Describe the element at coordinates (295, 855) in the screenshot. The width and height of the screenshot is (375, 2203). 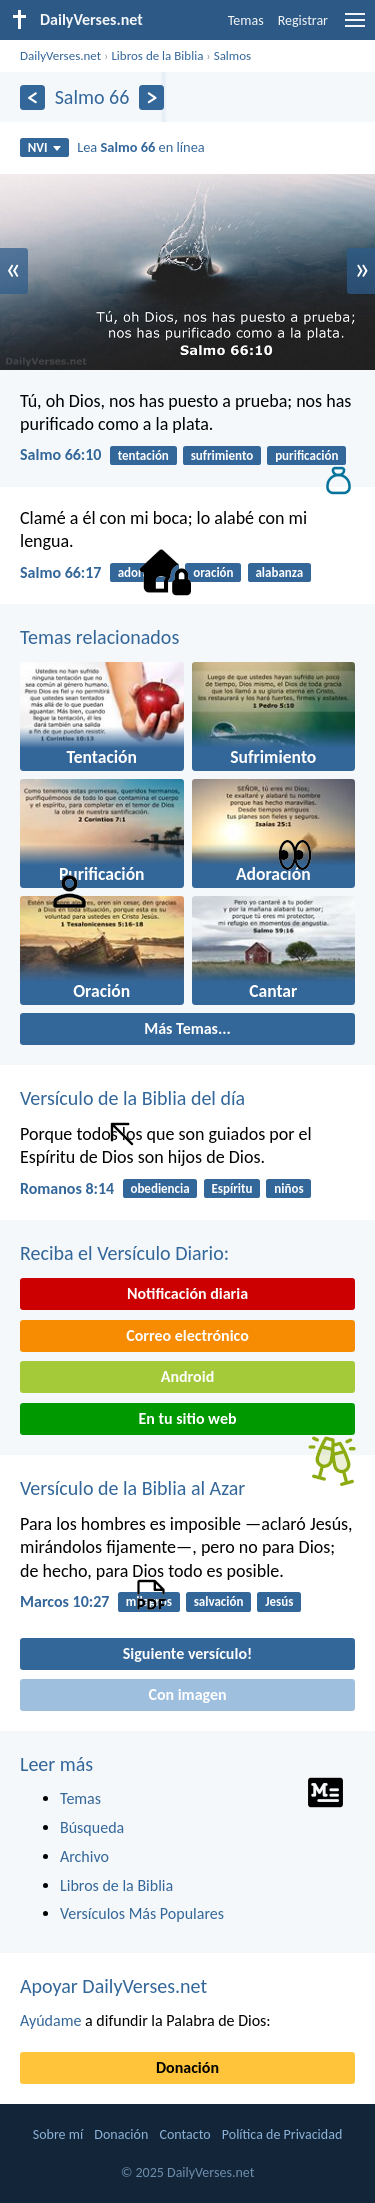
I see `indicates someone is viewing or watching` at that location.